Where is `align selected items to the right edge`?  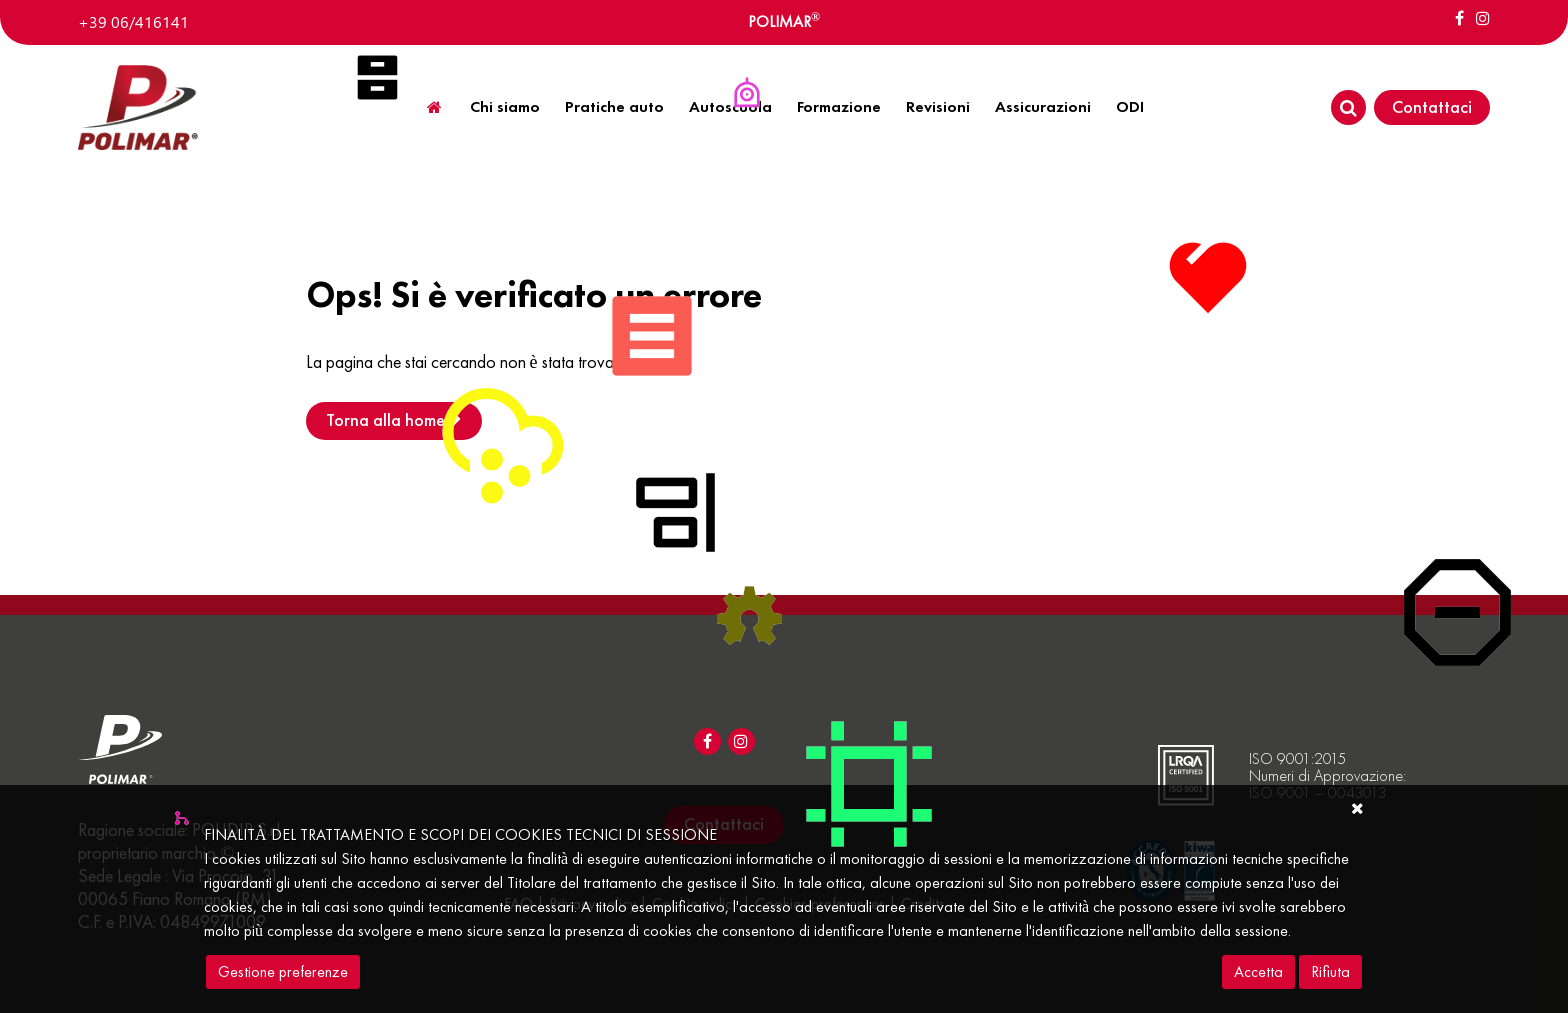
align selected items to the right edge is located at coordinates (675, 512).